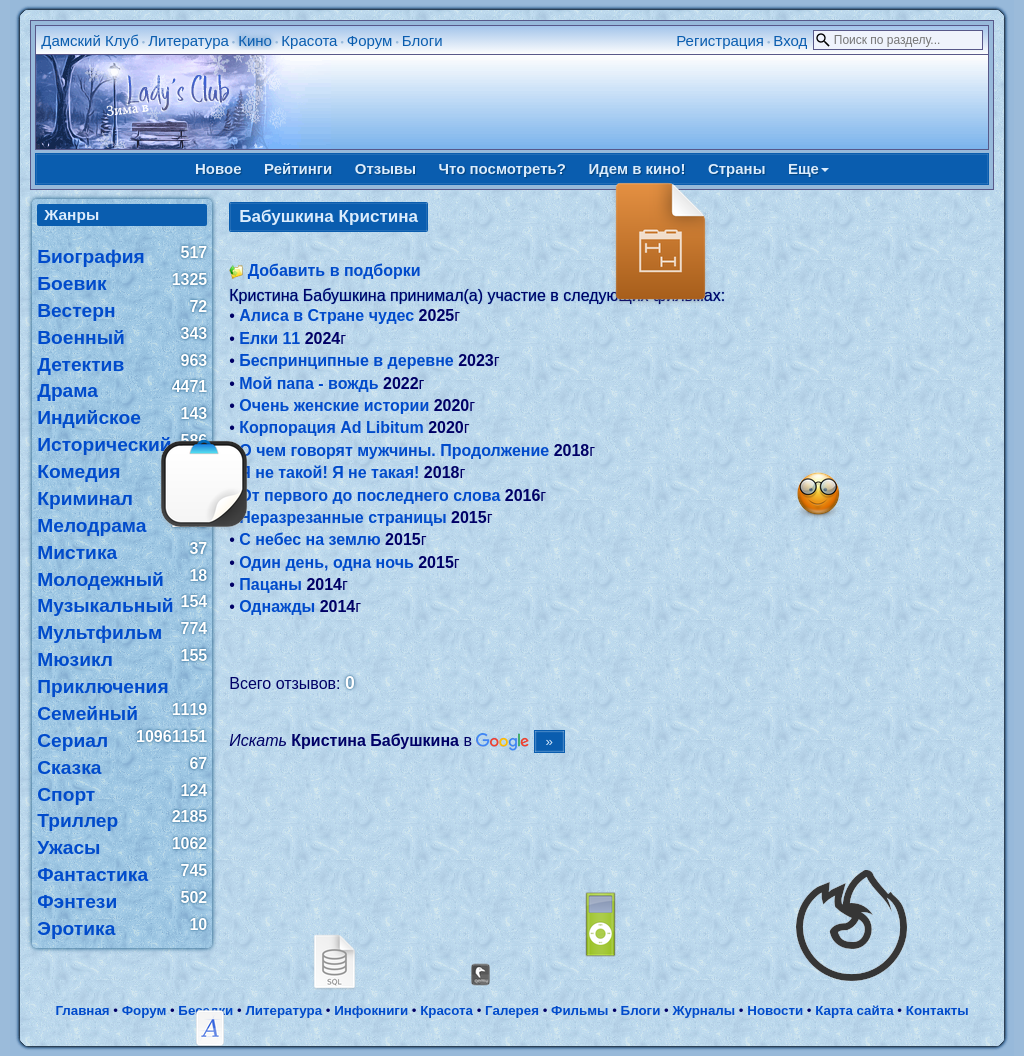 This screenshot has width=1024, height=1056. I want to click on open firefox browser, so click(851, 925).